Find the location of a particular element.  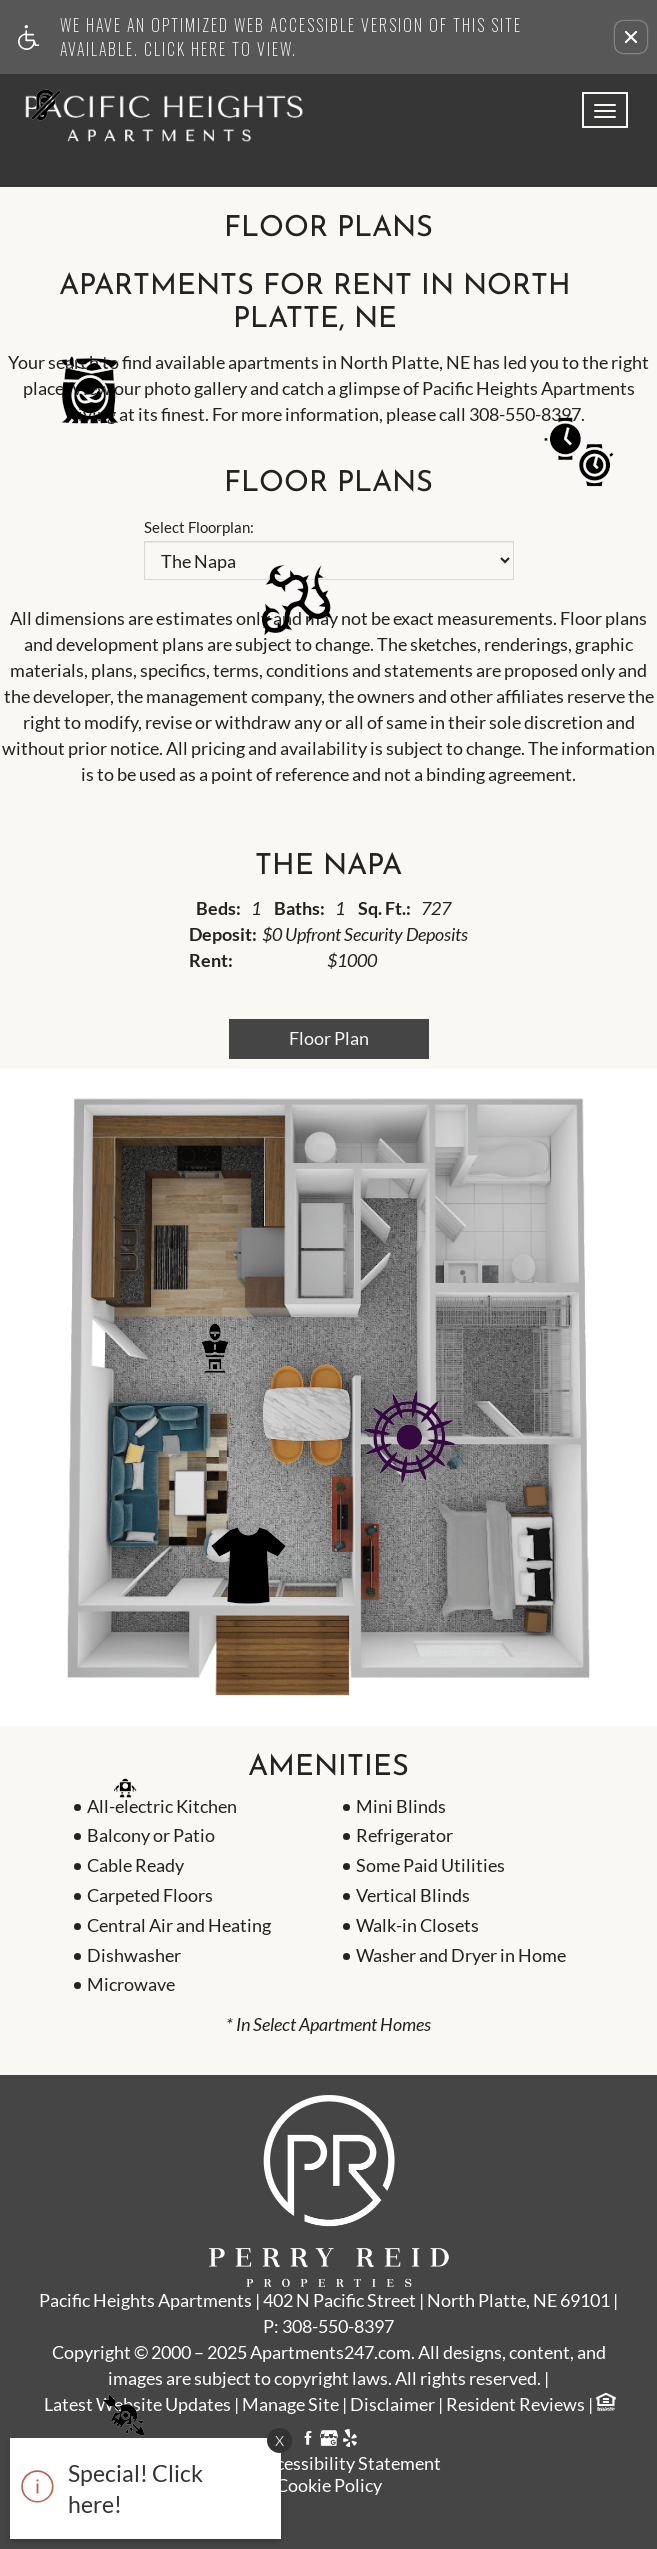

view museum or gallery collection is located at coordinates (215, 1348).